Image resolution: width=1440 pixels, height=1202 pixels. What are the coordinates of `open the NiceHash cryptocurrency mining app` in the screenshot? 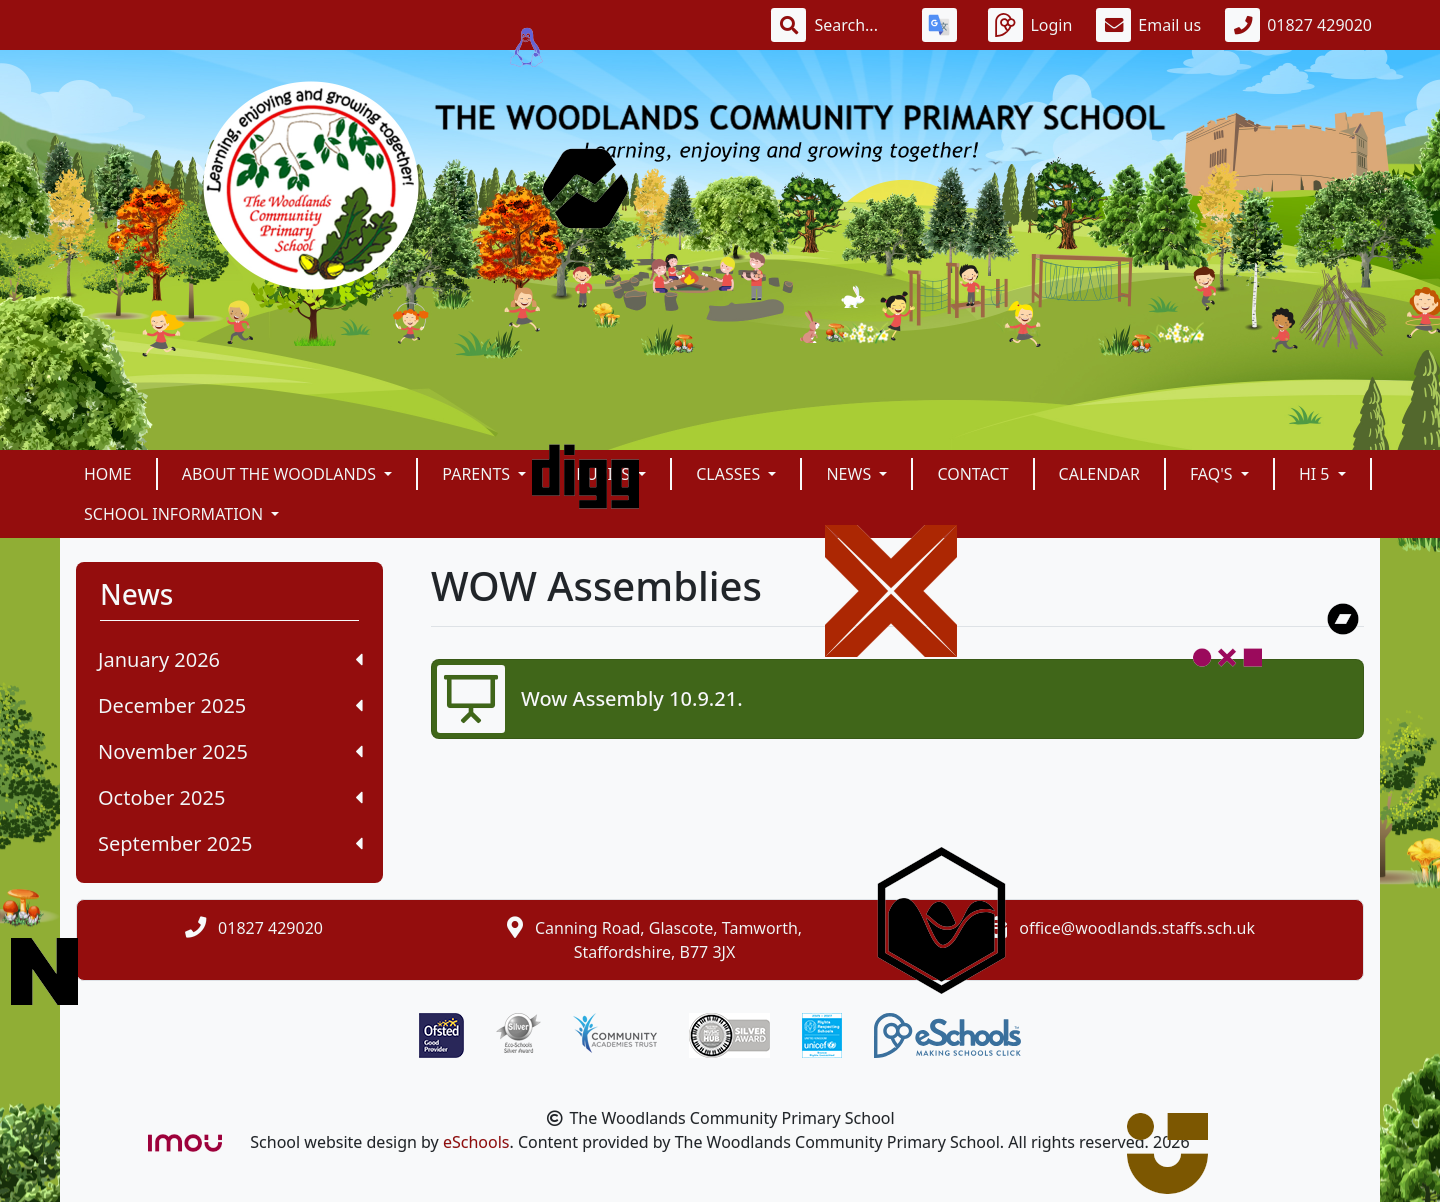 It's located at (1167, 1153).